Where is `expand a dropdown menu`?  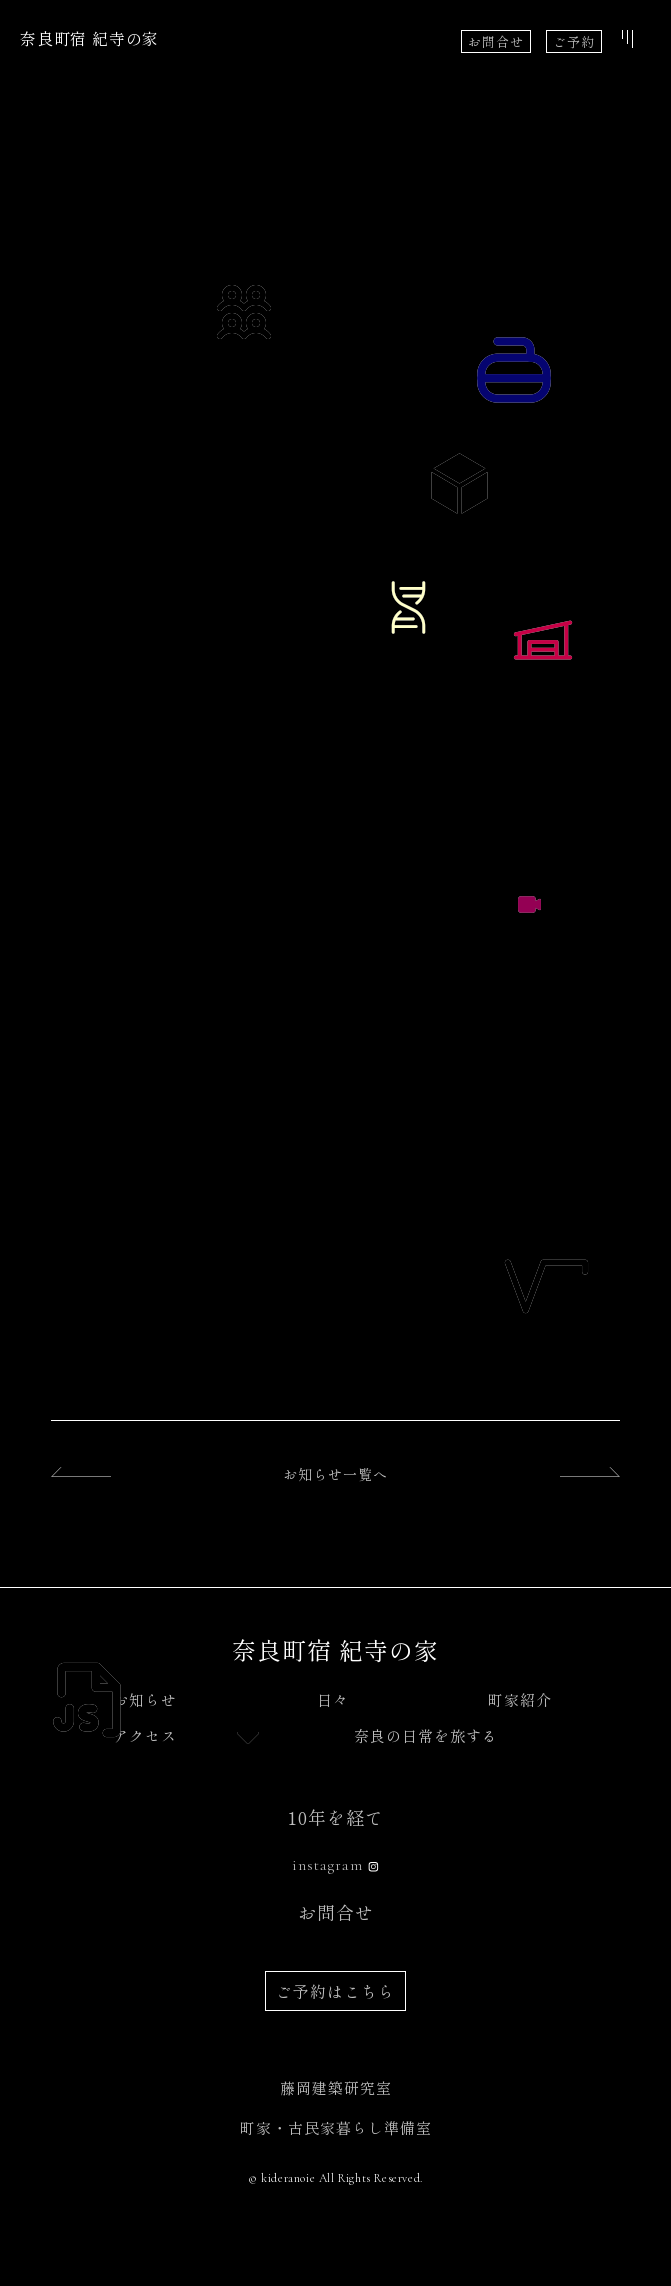 expand a dropdown menu is located at coordinates (248, 1737).